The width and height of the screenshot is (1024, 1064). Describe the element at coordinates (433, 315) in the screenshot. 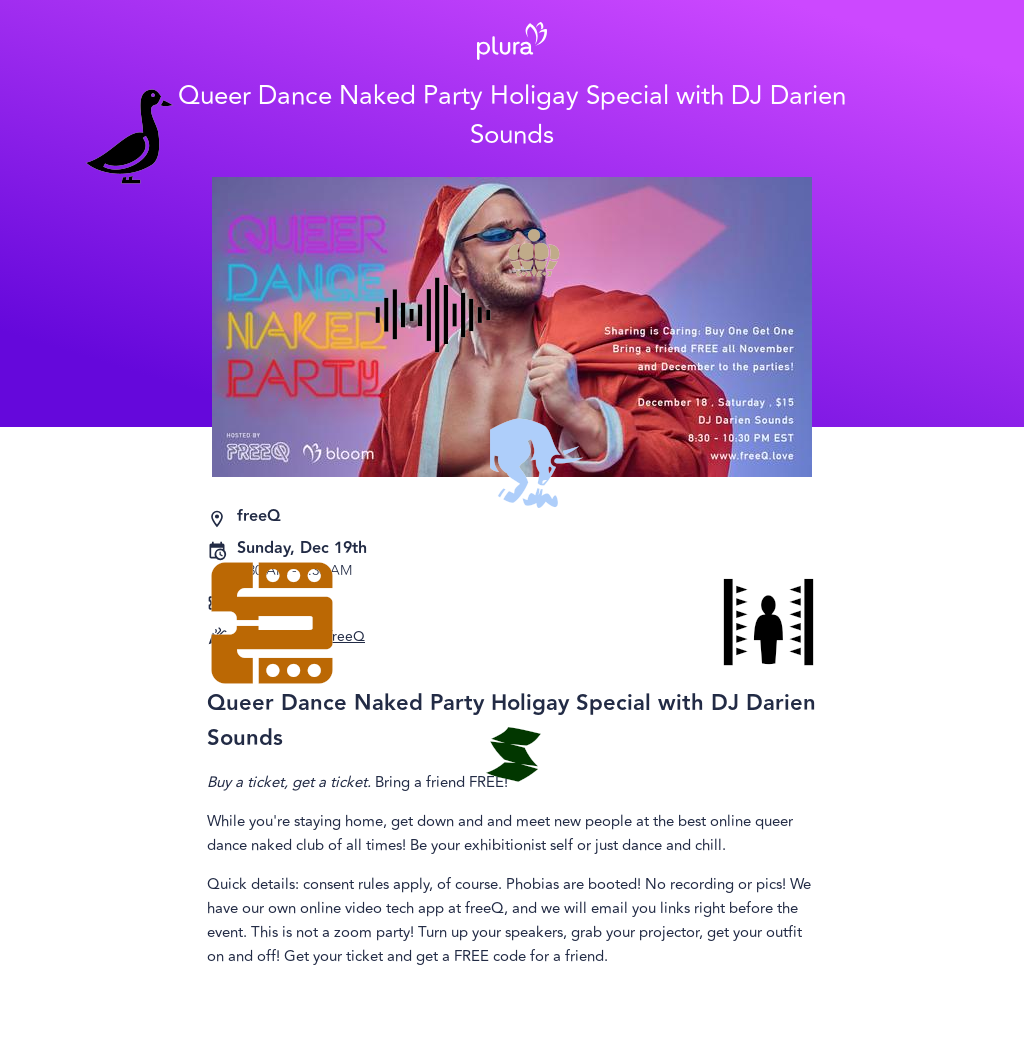

I see `audio or sound is currently playing` at that location.